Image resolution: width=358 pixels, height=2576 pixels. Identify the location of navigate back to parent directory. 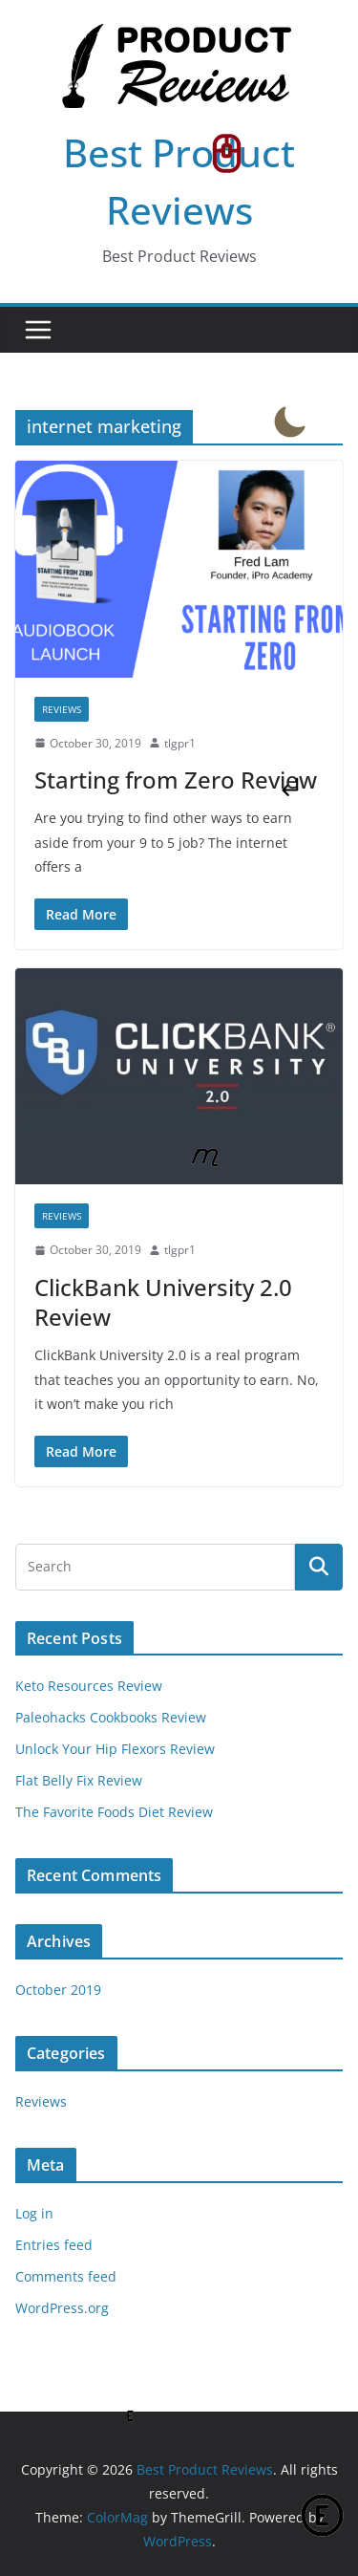
(289, 787).